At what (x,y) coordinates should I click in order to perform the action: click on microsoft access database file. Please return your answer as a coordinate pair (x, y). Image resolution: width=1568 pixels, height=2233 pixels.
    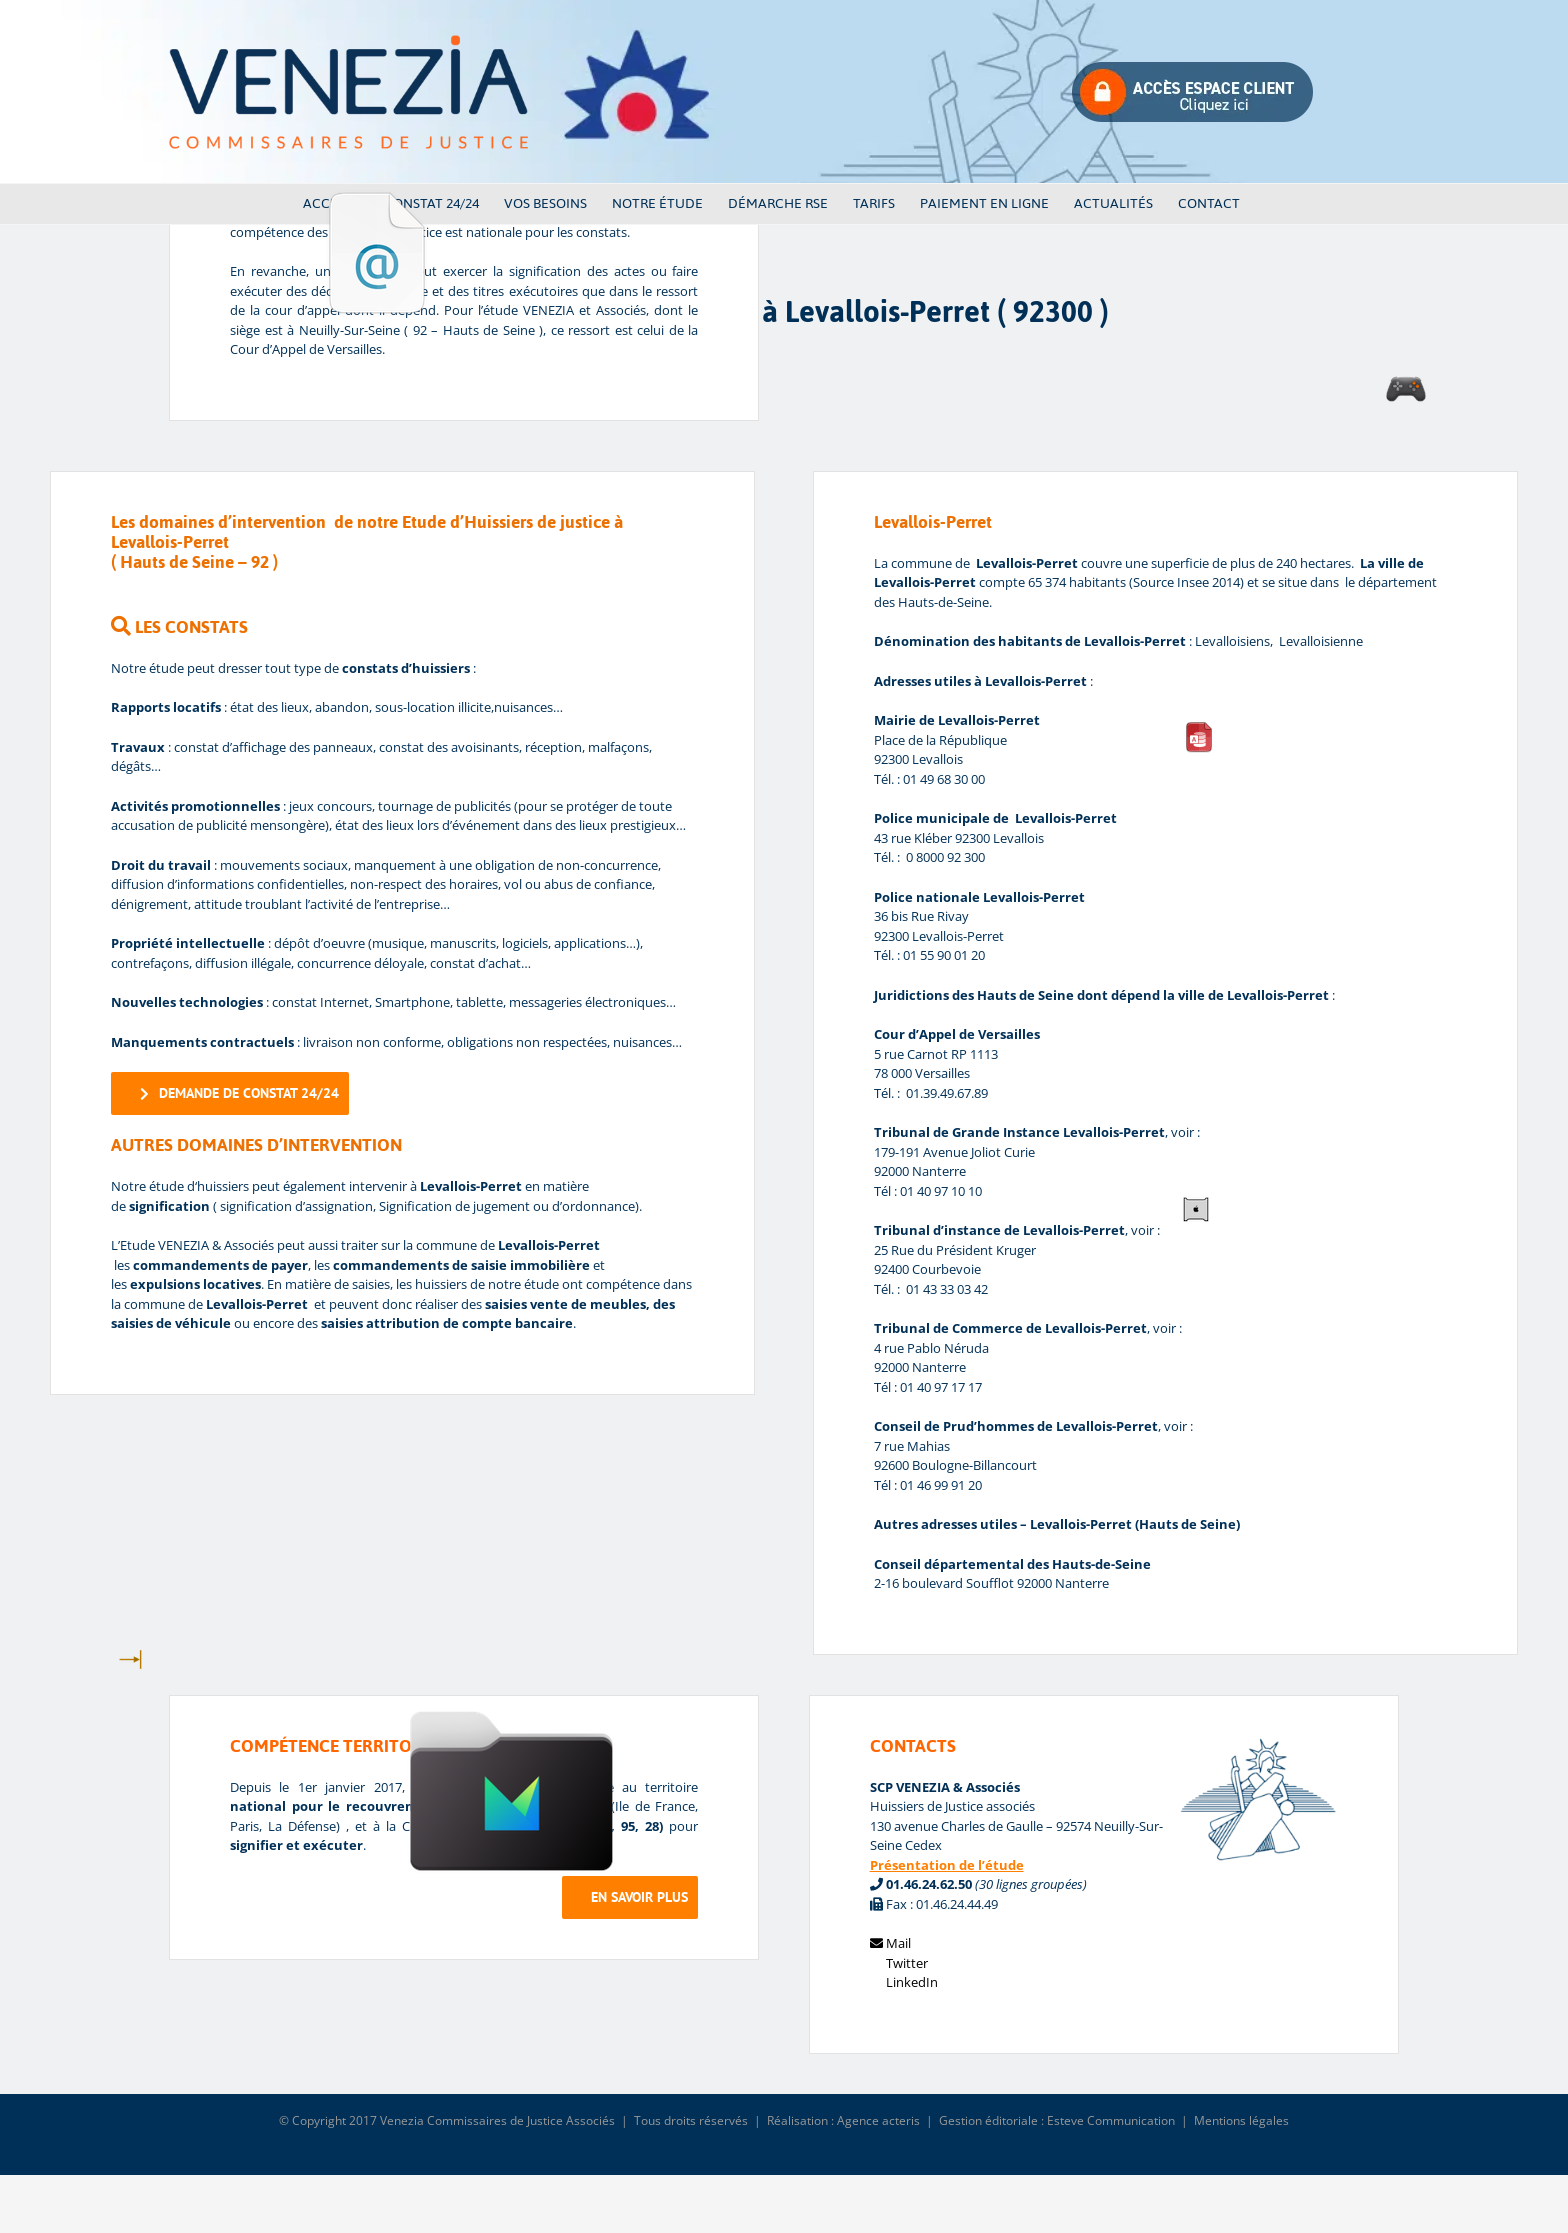
    Looking at the image, I should click on (1199, 737).